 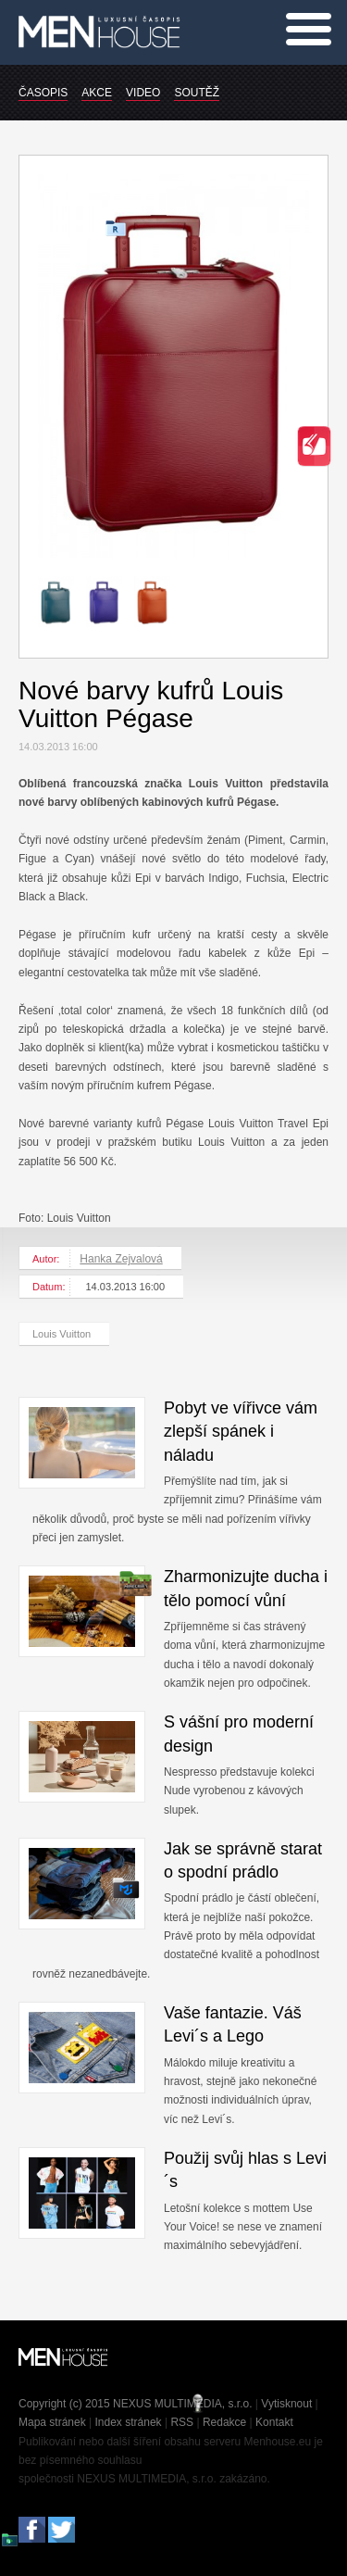 I want to click on open minecraft game files folder, so click(x=135, y=1584).